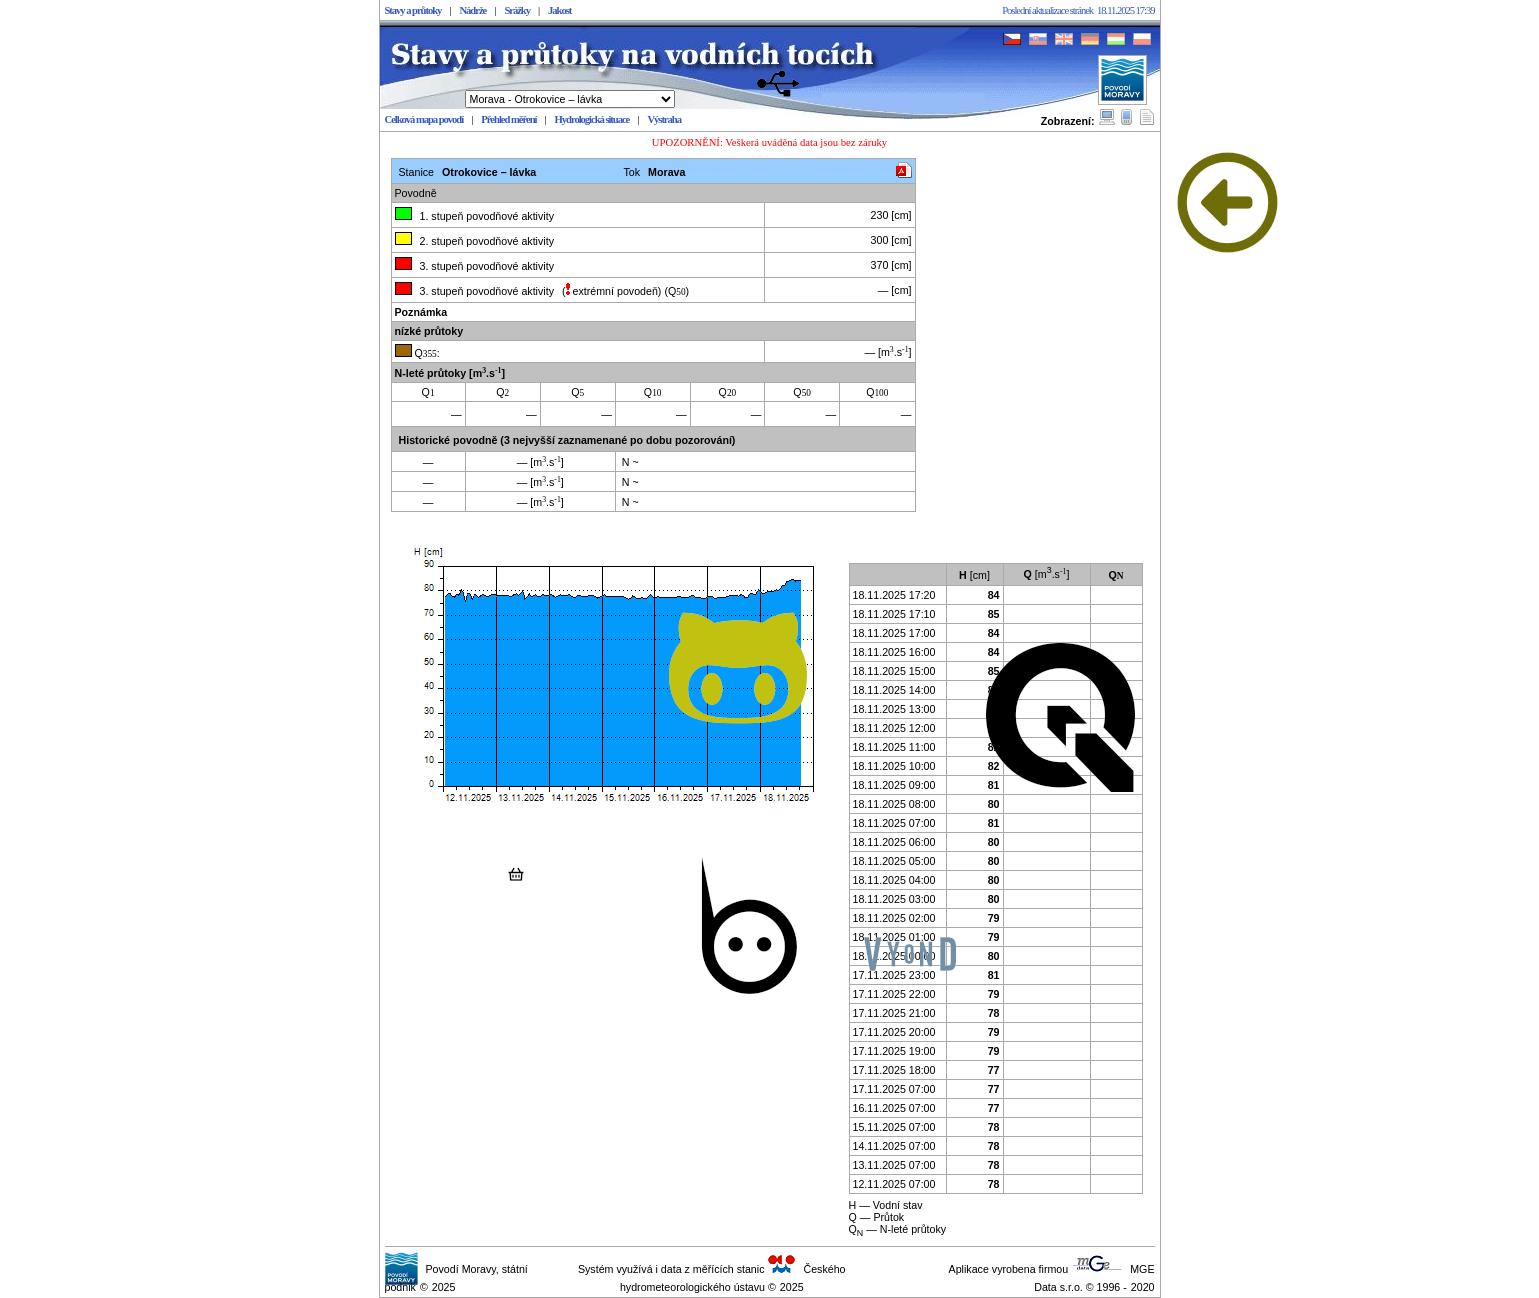 The width and height of the screenshot is (1539, 1298). I want to click on go back to the previous screen, so click(1227, 202).